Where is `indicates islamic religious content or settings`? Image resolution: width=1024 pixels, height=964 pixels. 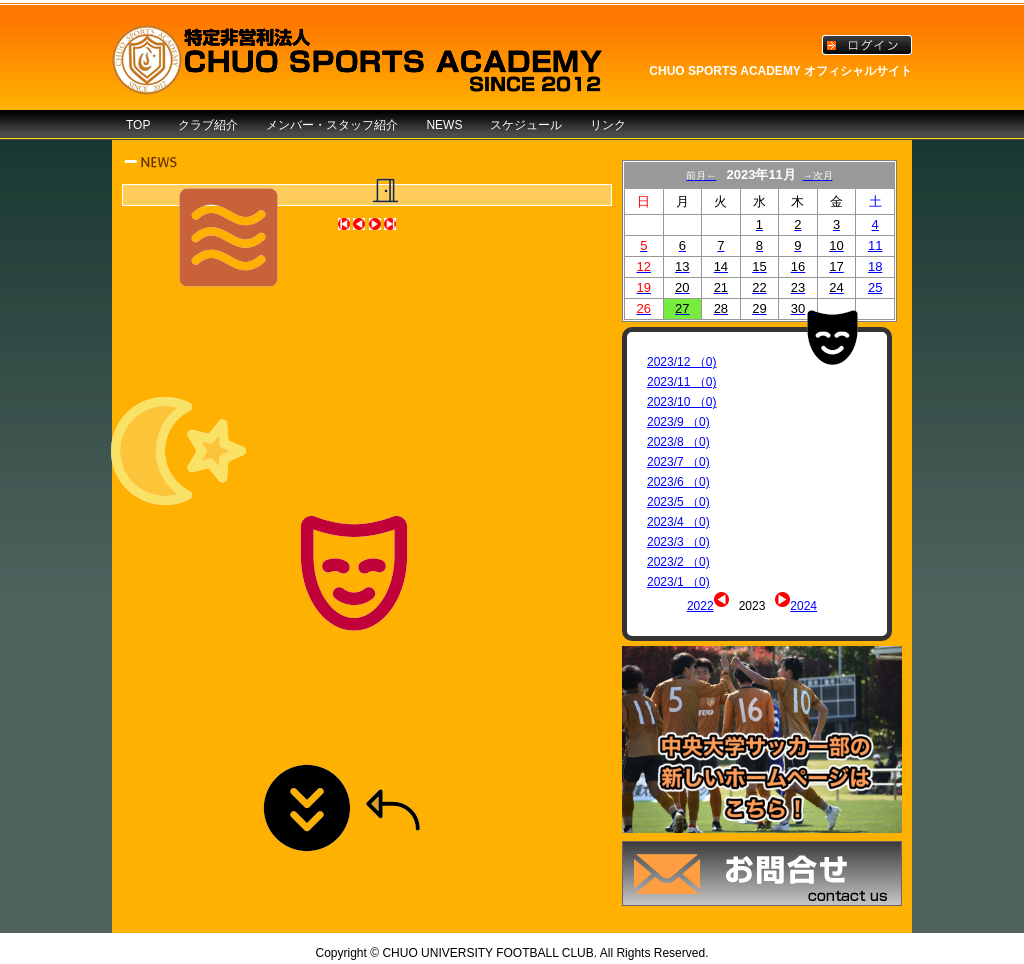
indicates islamic religious content or settings is located at coordinates (174, 451).